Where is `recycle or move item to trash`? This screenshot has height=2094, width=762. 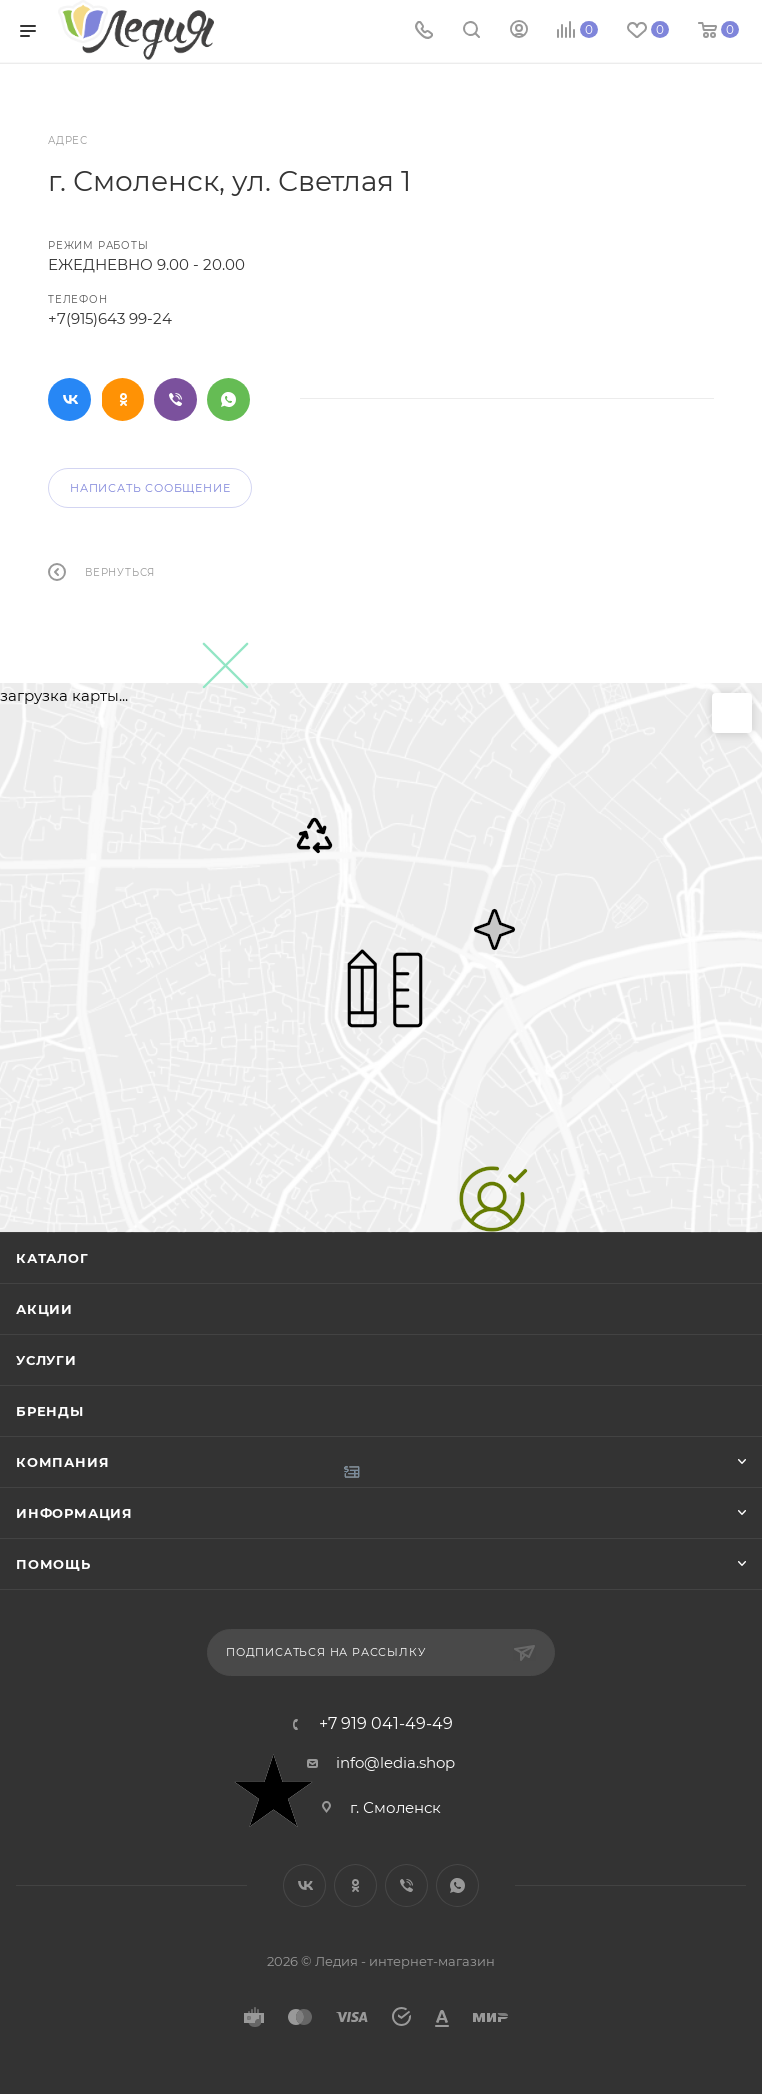
recycle or move item to trash is located at coordinates (314, 835).